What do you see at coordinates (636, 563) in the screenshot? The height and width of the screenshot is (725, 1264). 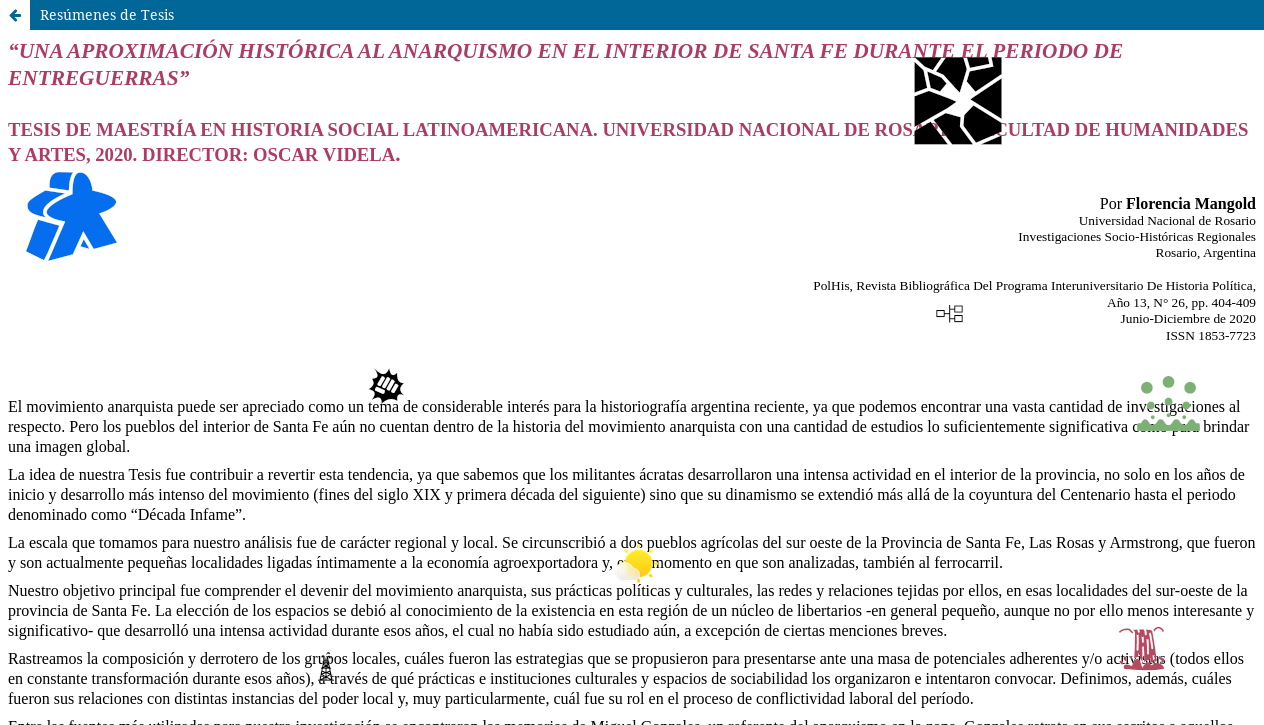 I see `indicates partly cloudy weather conditions` at bounding box center [636, 563].